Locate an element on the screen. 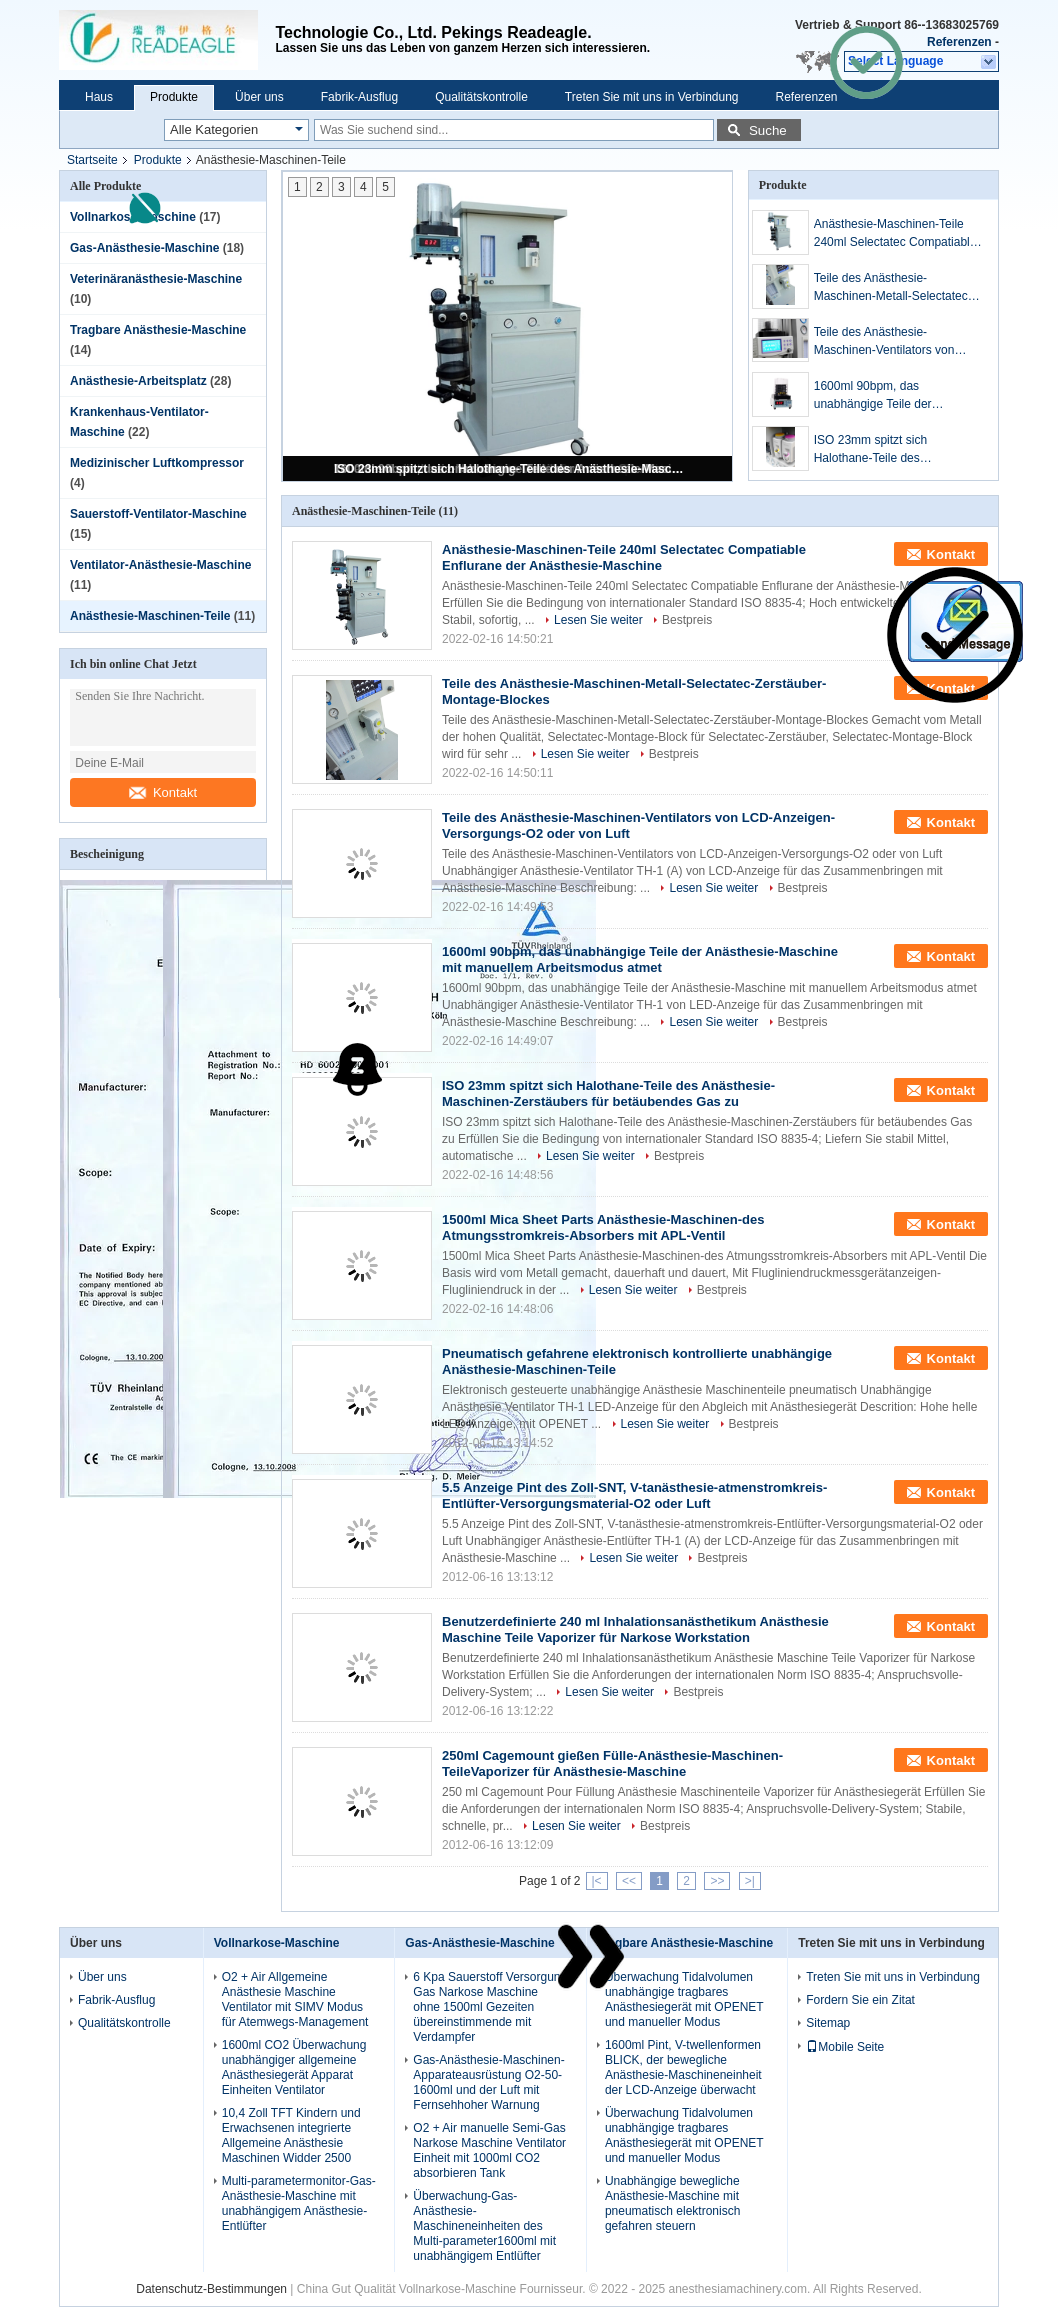 The width and height of the screenshot is (1058, 2312). snooze notifications is located at coordinates (357, 1069).